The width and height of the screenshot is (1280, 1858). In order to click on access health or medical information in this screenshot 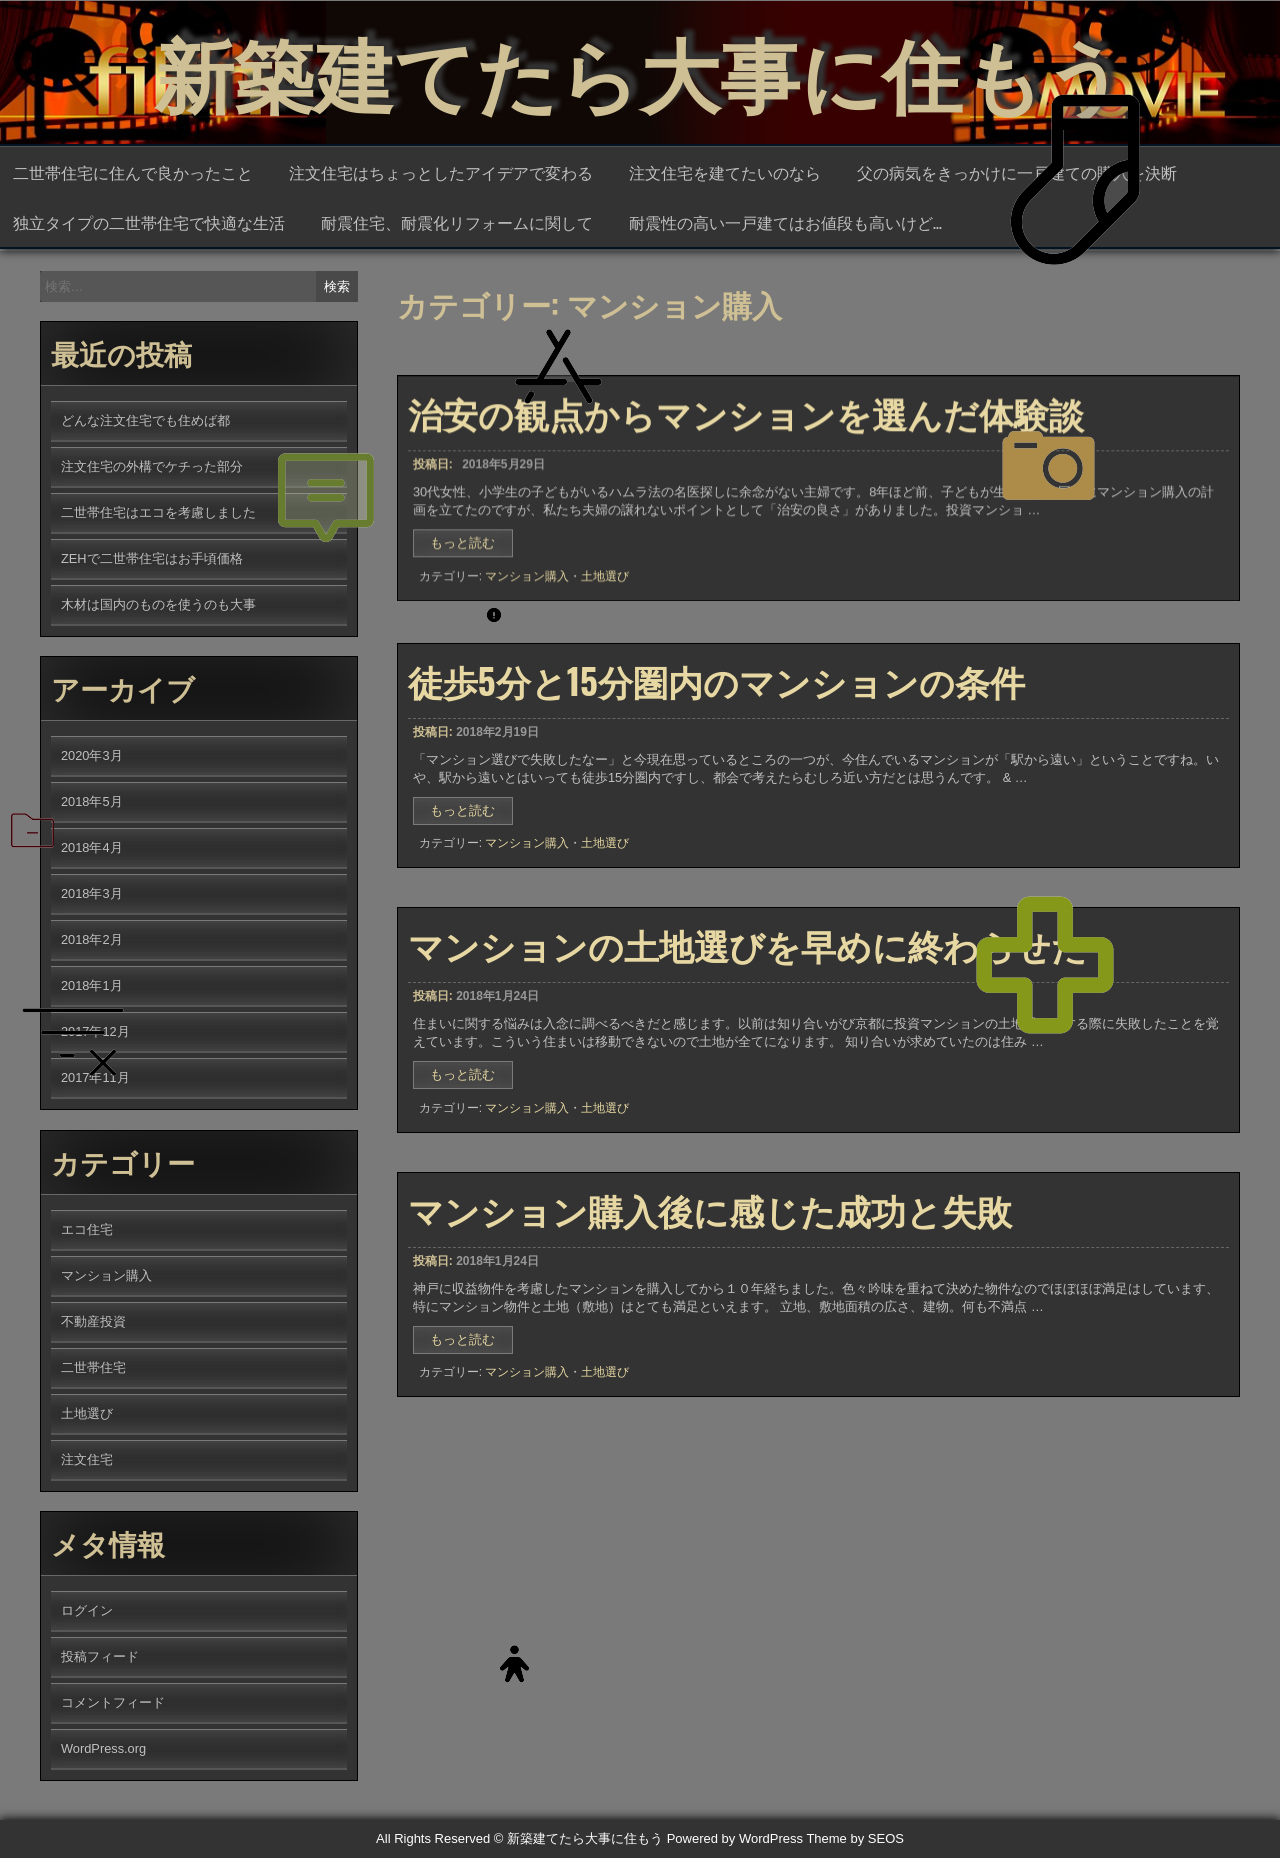, I will do `click(1045, 965)`.